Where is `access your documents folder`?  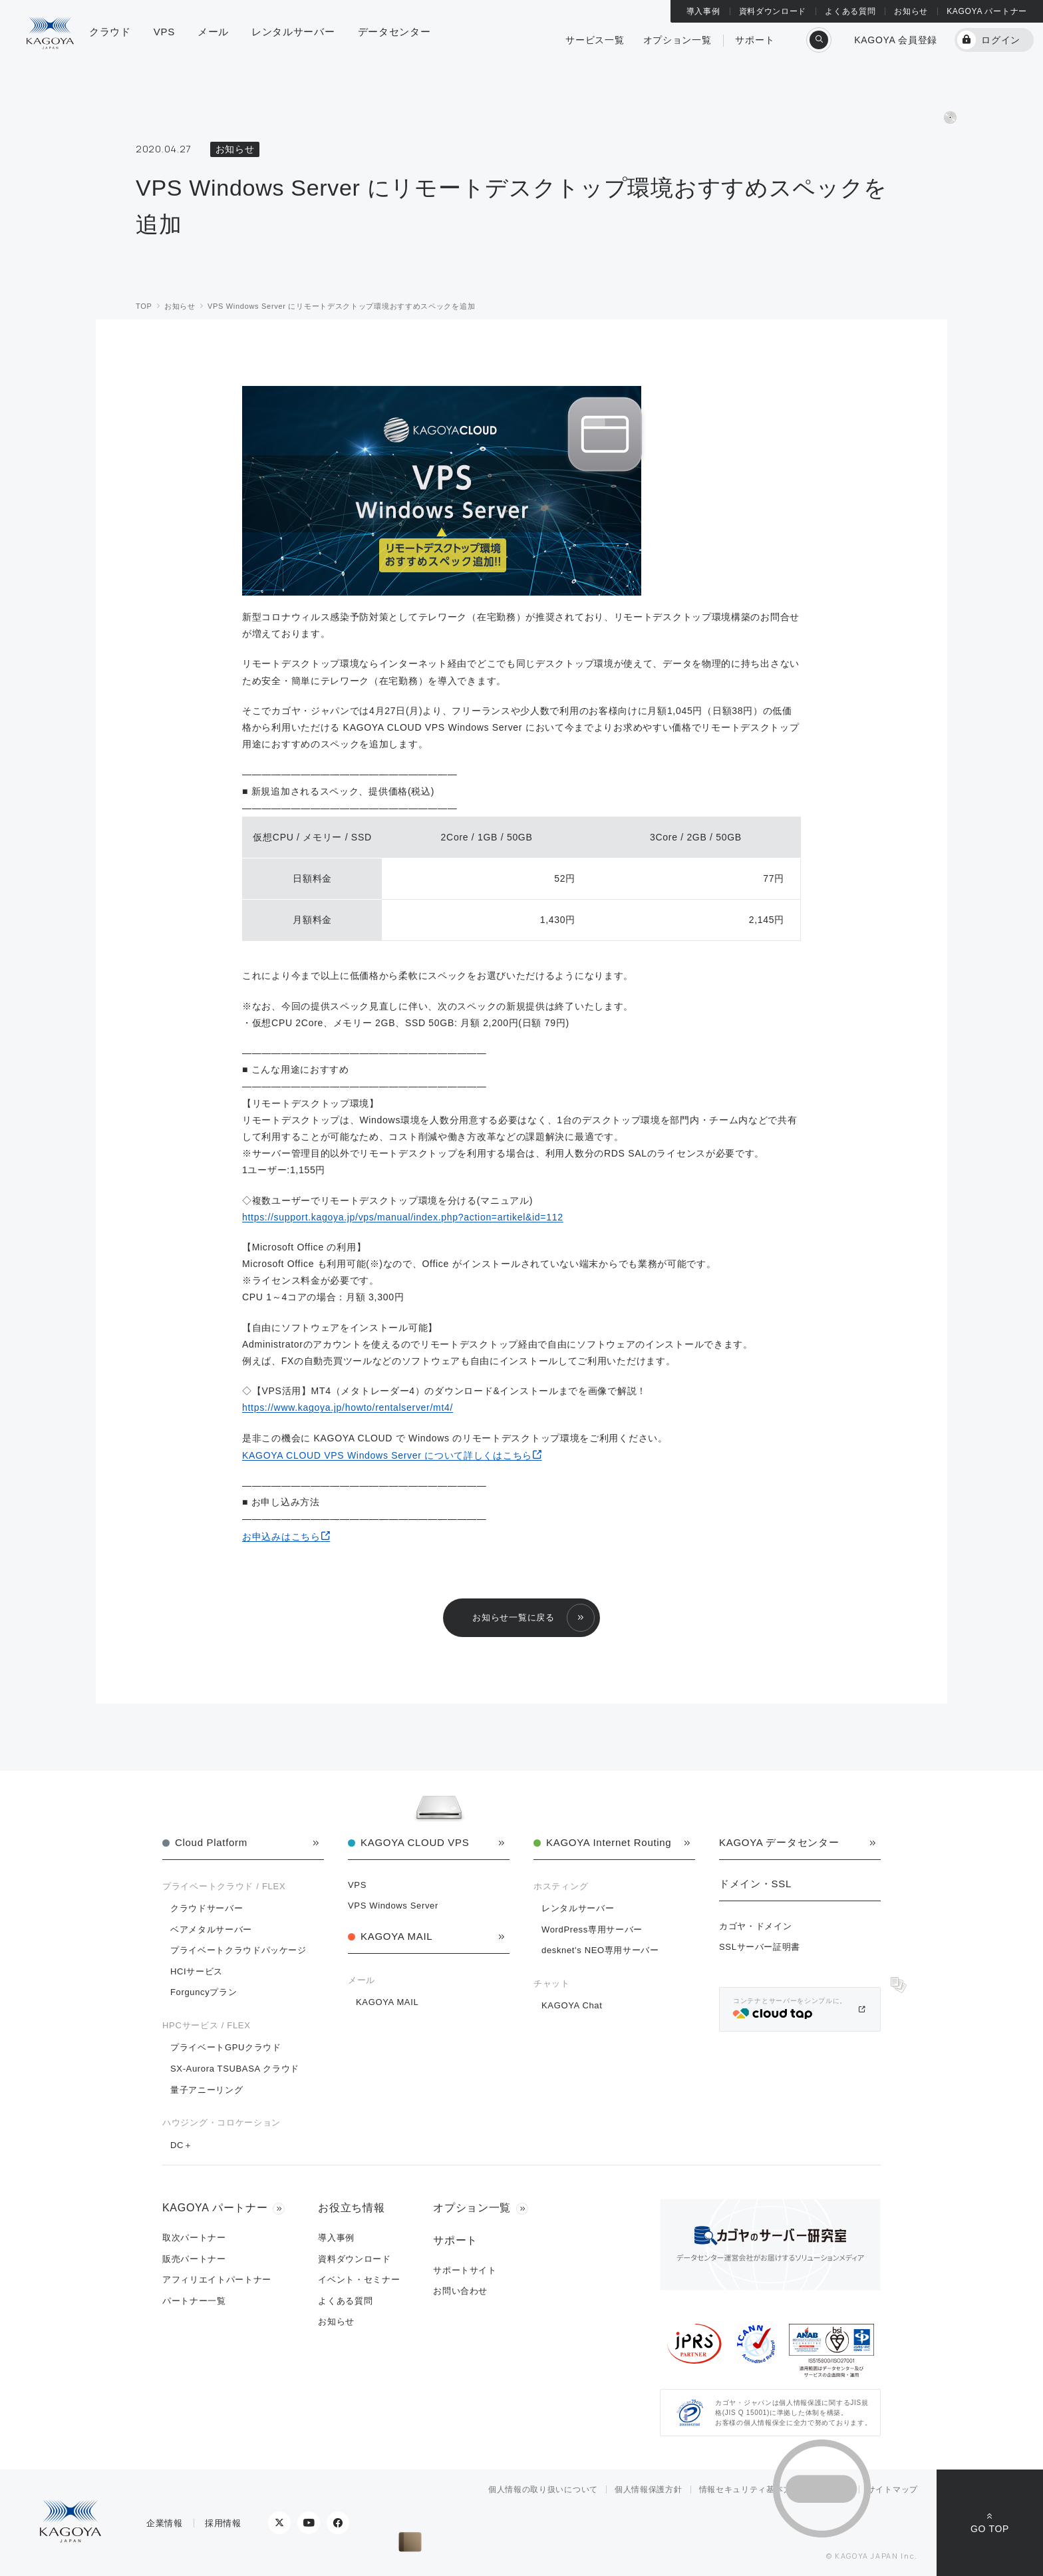
access your documents folder is located at coordinates (899, 1985).